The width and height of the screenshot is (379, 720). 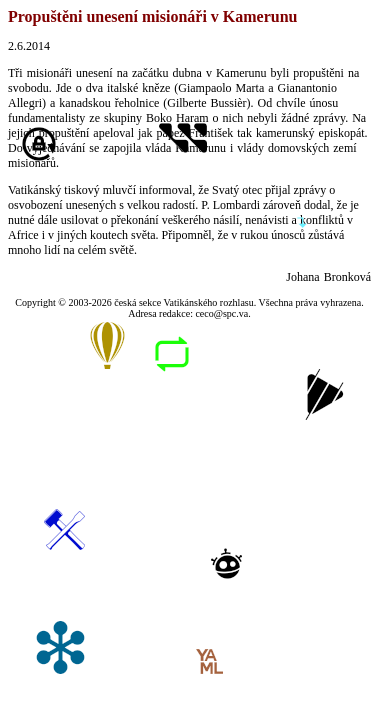 What do you see at coordinates (107, 345) in the screenshot?
I see `open CorelDRAW application` at bounding box center [107, 345].